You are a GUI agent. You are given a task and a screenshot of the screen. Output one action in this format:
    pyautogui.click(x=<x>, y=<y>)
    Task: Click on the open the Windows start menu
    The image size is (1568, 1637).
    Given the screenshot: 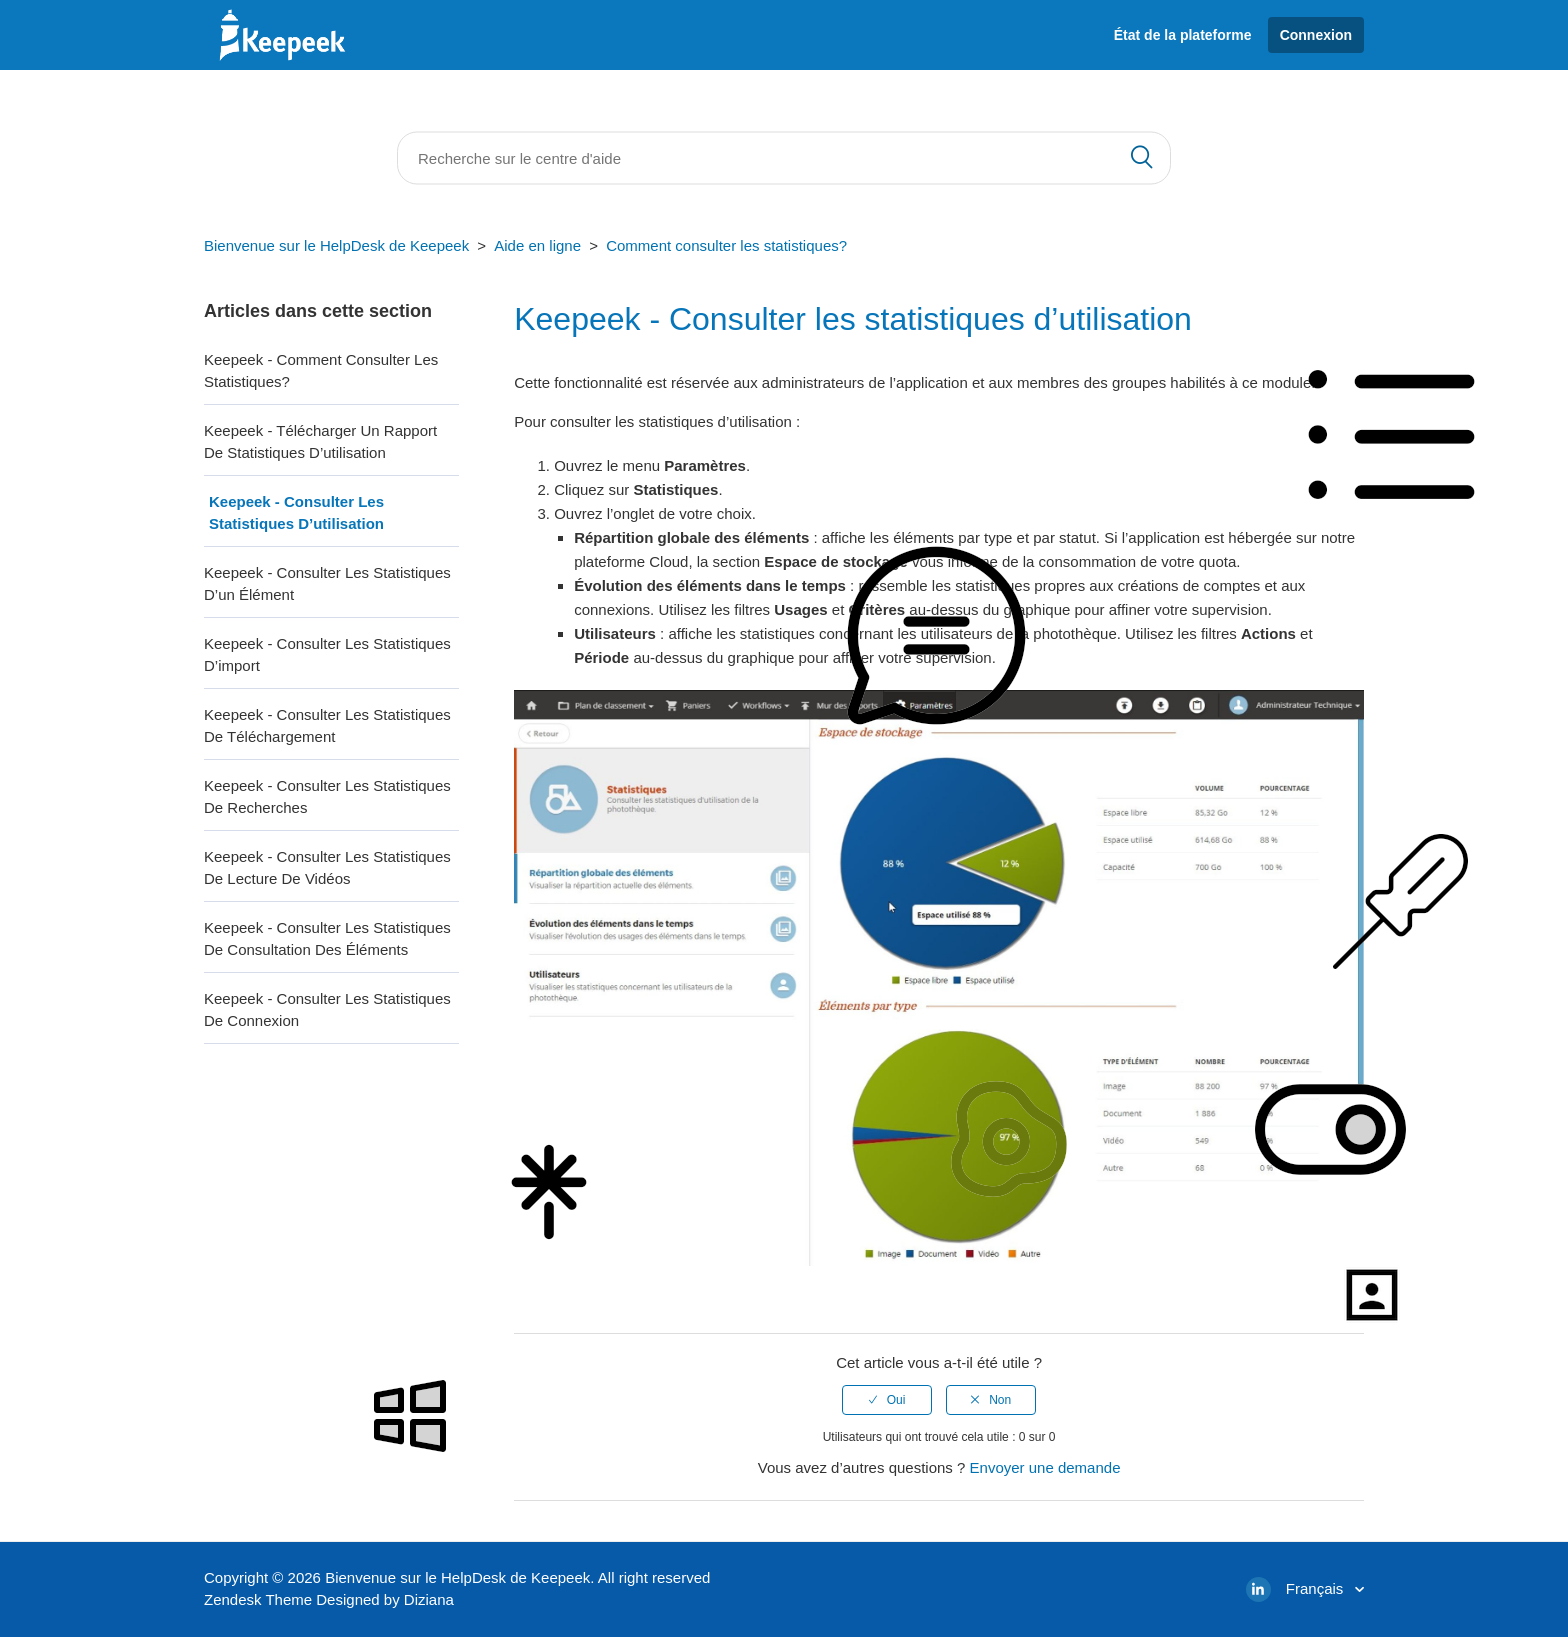 What is the action you would take?
    pyautogui.click(x=413, y=1416)
    